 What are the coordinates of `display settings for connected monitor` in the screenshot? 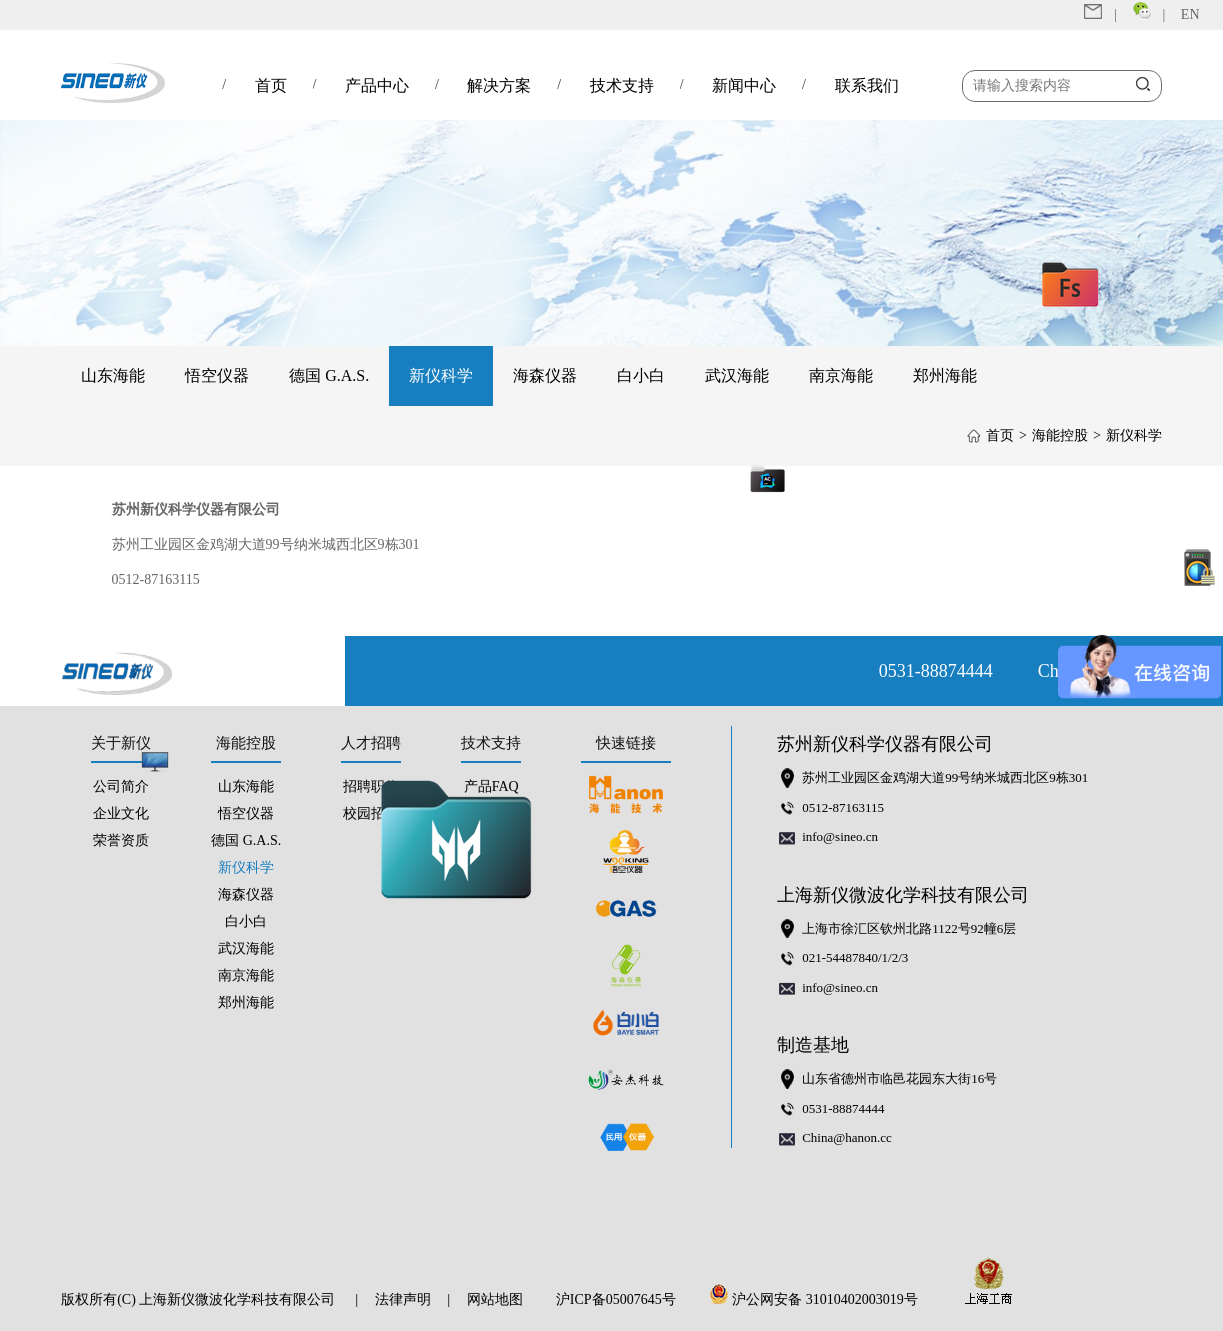 It's located at (155, 759).